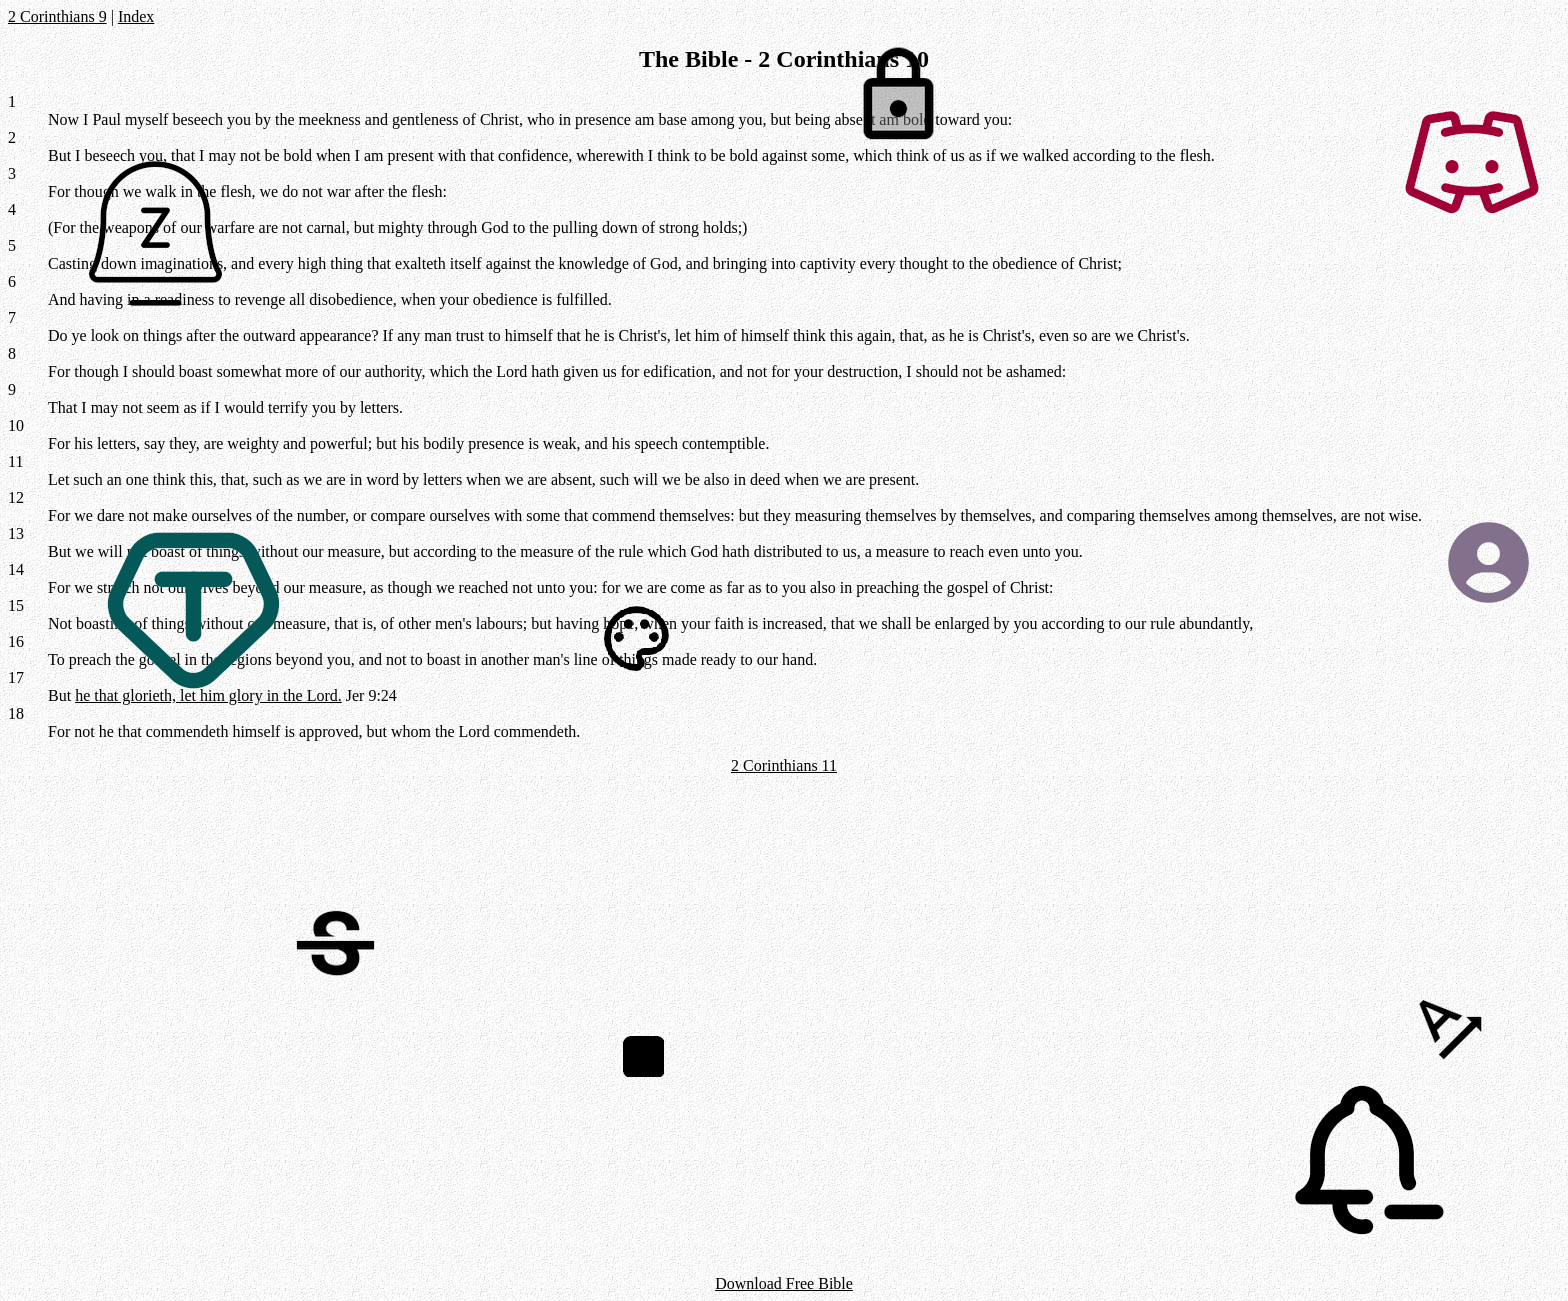  Describe the element at coordinates (1472, 160) in the screenshot. I see `open Discord` at that location.